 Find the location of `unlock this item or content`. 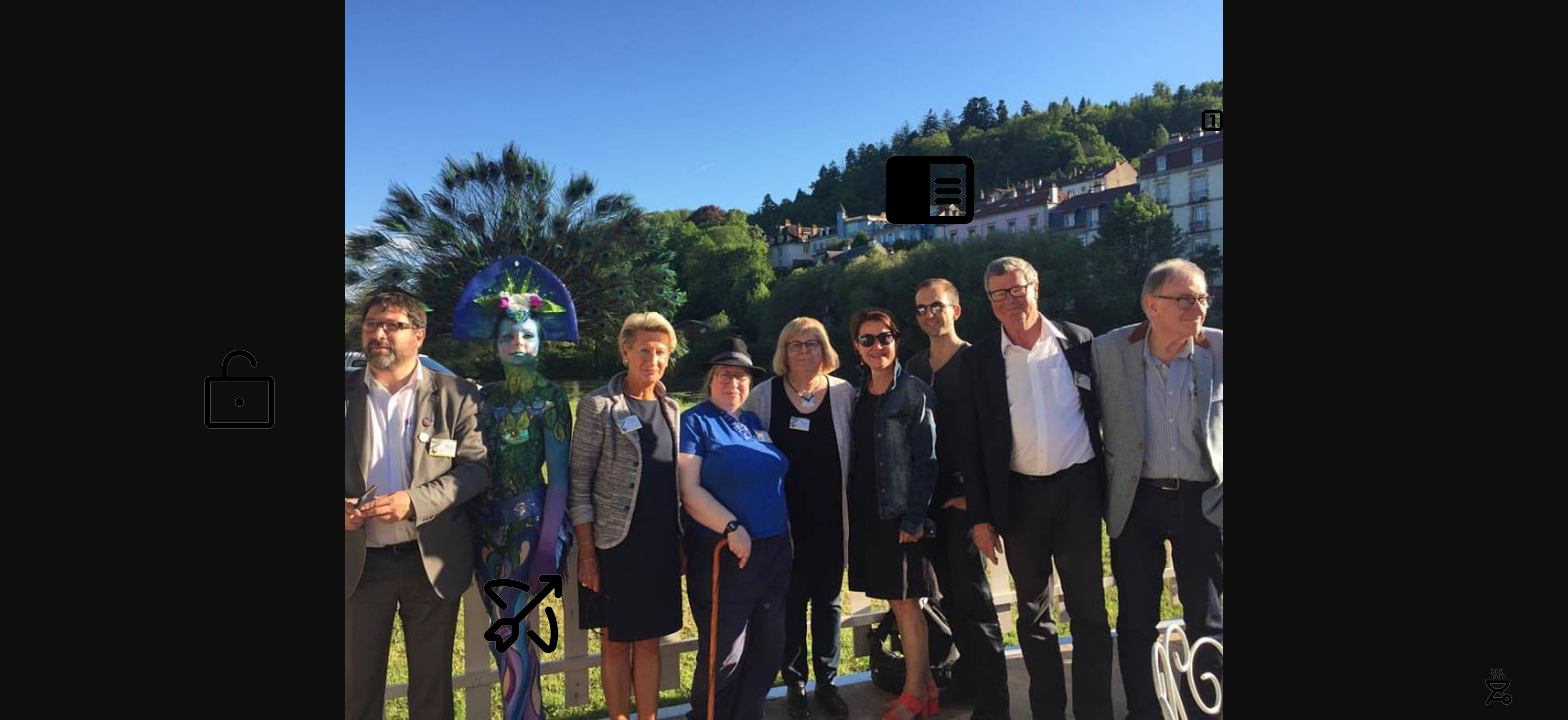

unlock this item or content is located at coordinates (239, 393).